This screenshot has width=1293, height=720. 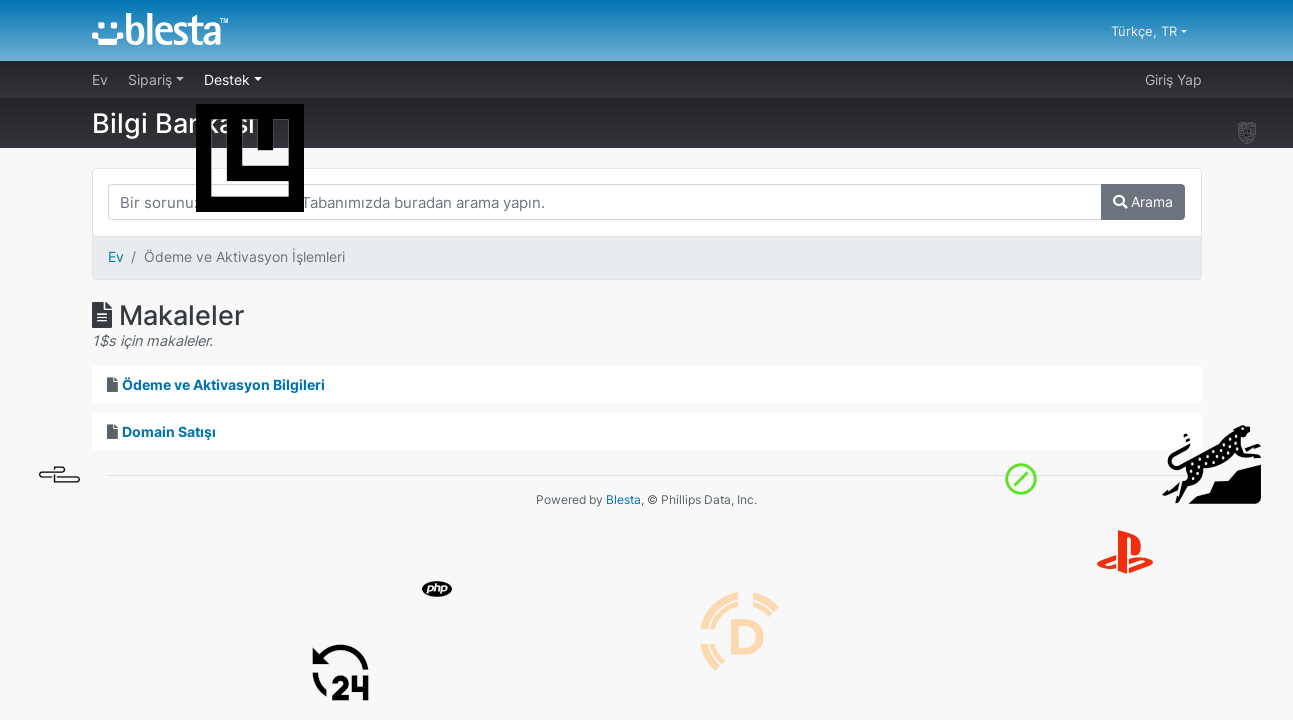 I want to click on UpCloud cloud hosting service logo, so click(x=59, y=474).